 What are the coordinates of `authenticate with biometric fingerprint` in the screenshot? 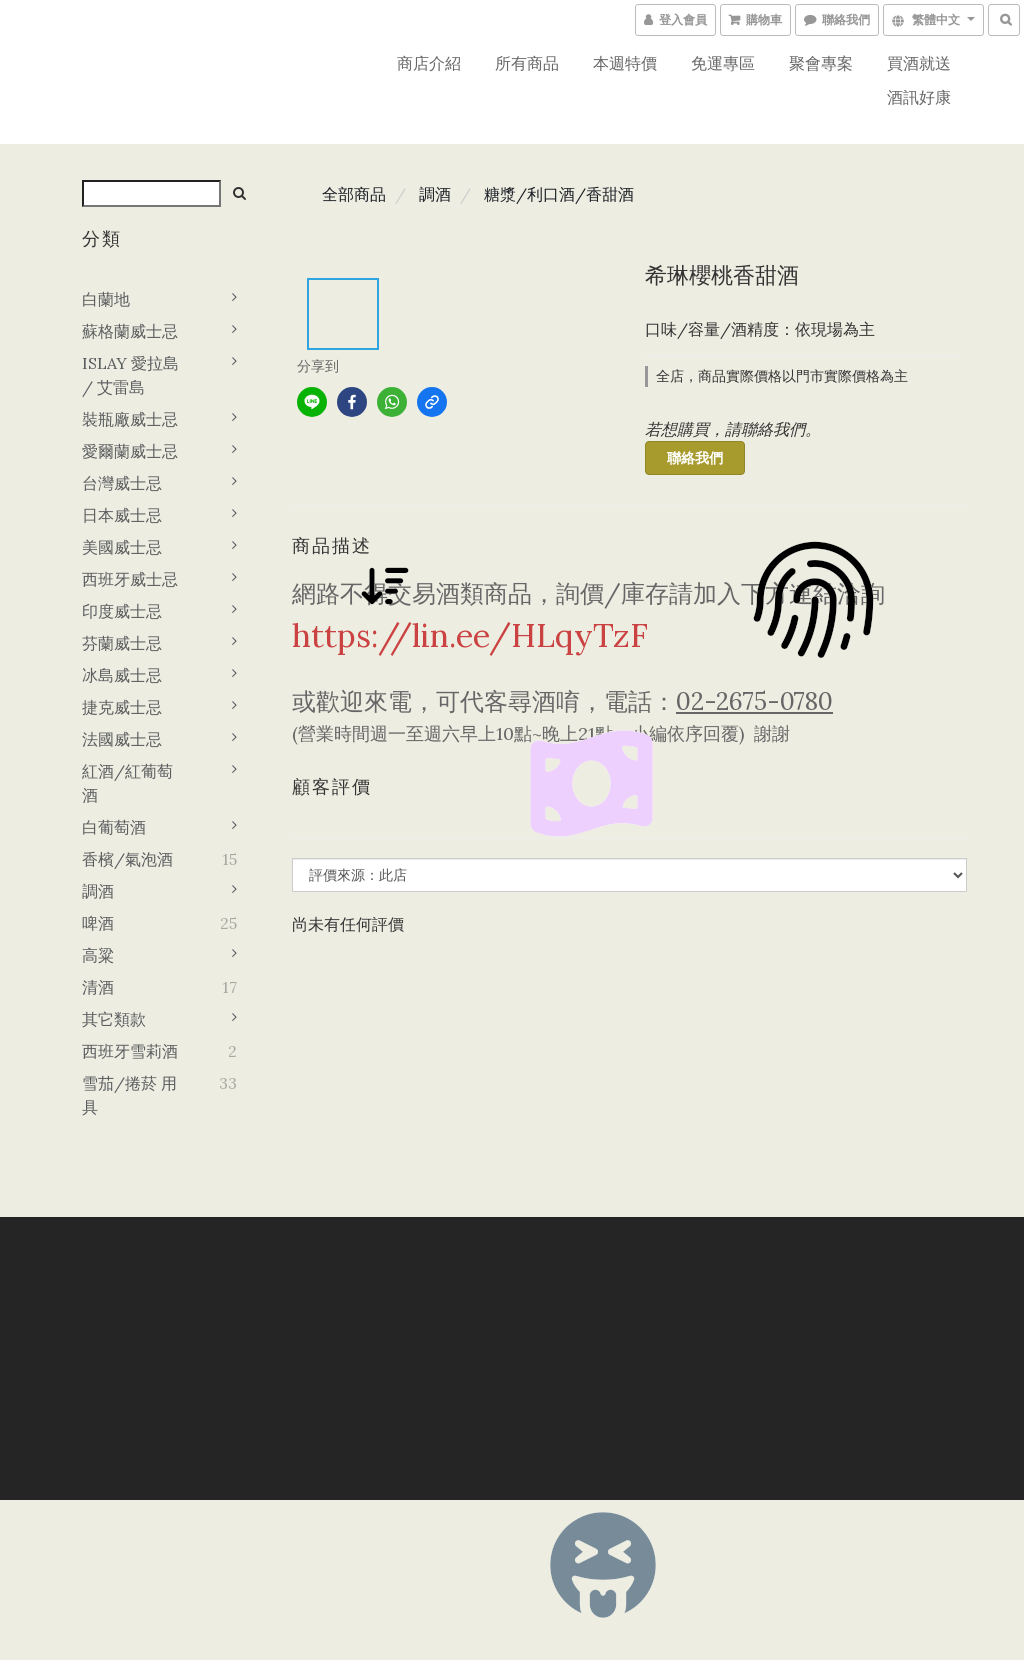 It's located at (815, 600).